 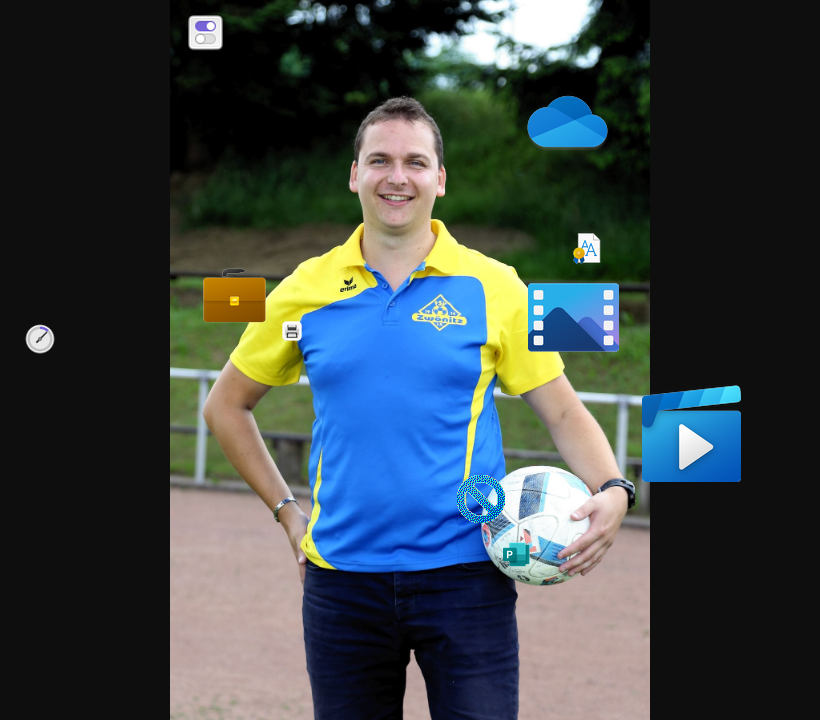 I want to click on Microsoft OneDrive cloud storage status indicator, so click(x=567, y=121).